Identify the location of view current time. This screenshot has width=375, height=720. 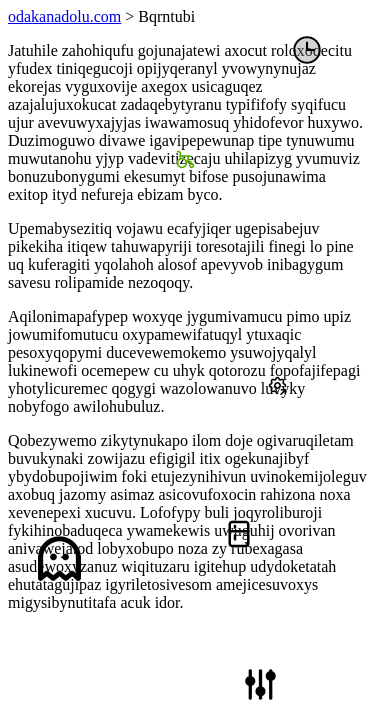
(307, 50).